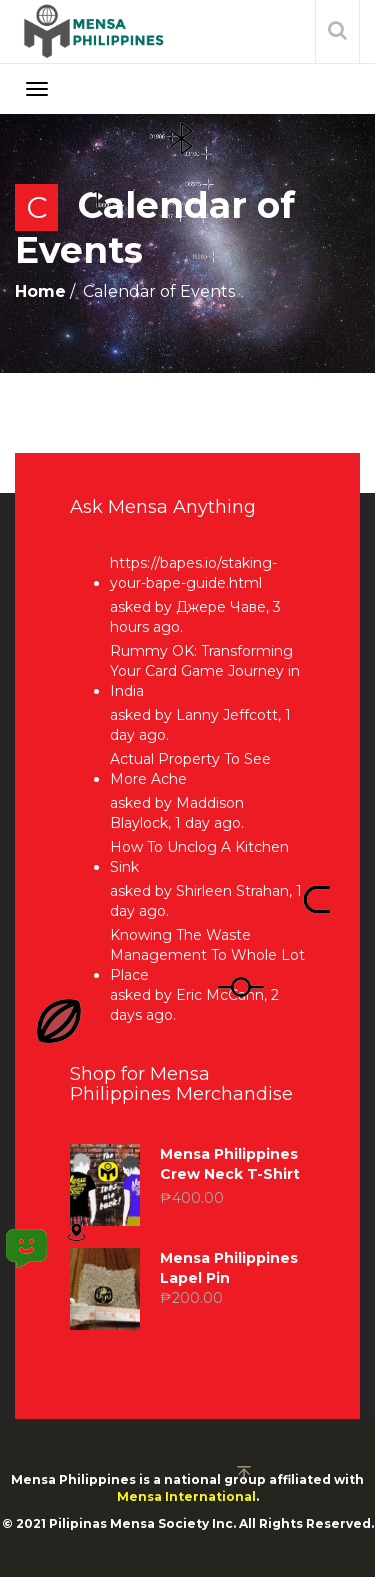 The height and width of the screenshot is (1577, 375). I want to click on view commit history in version control, so click(241, 987).